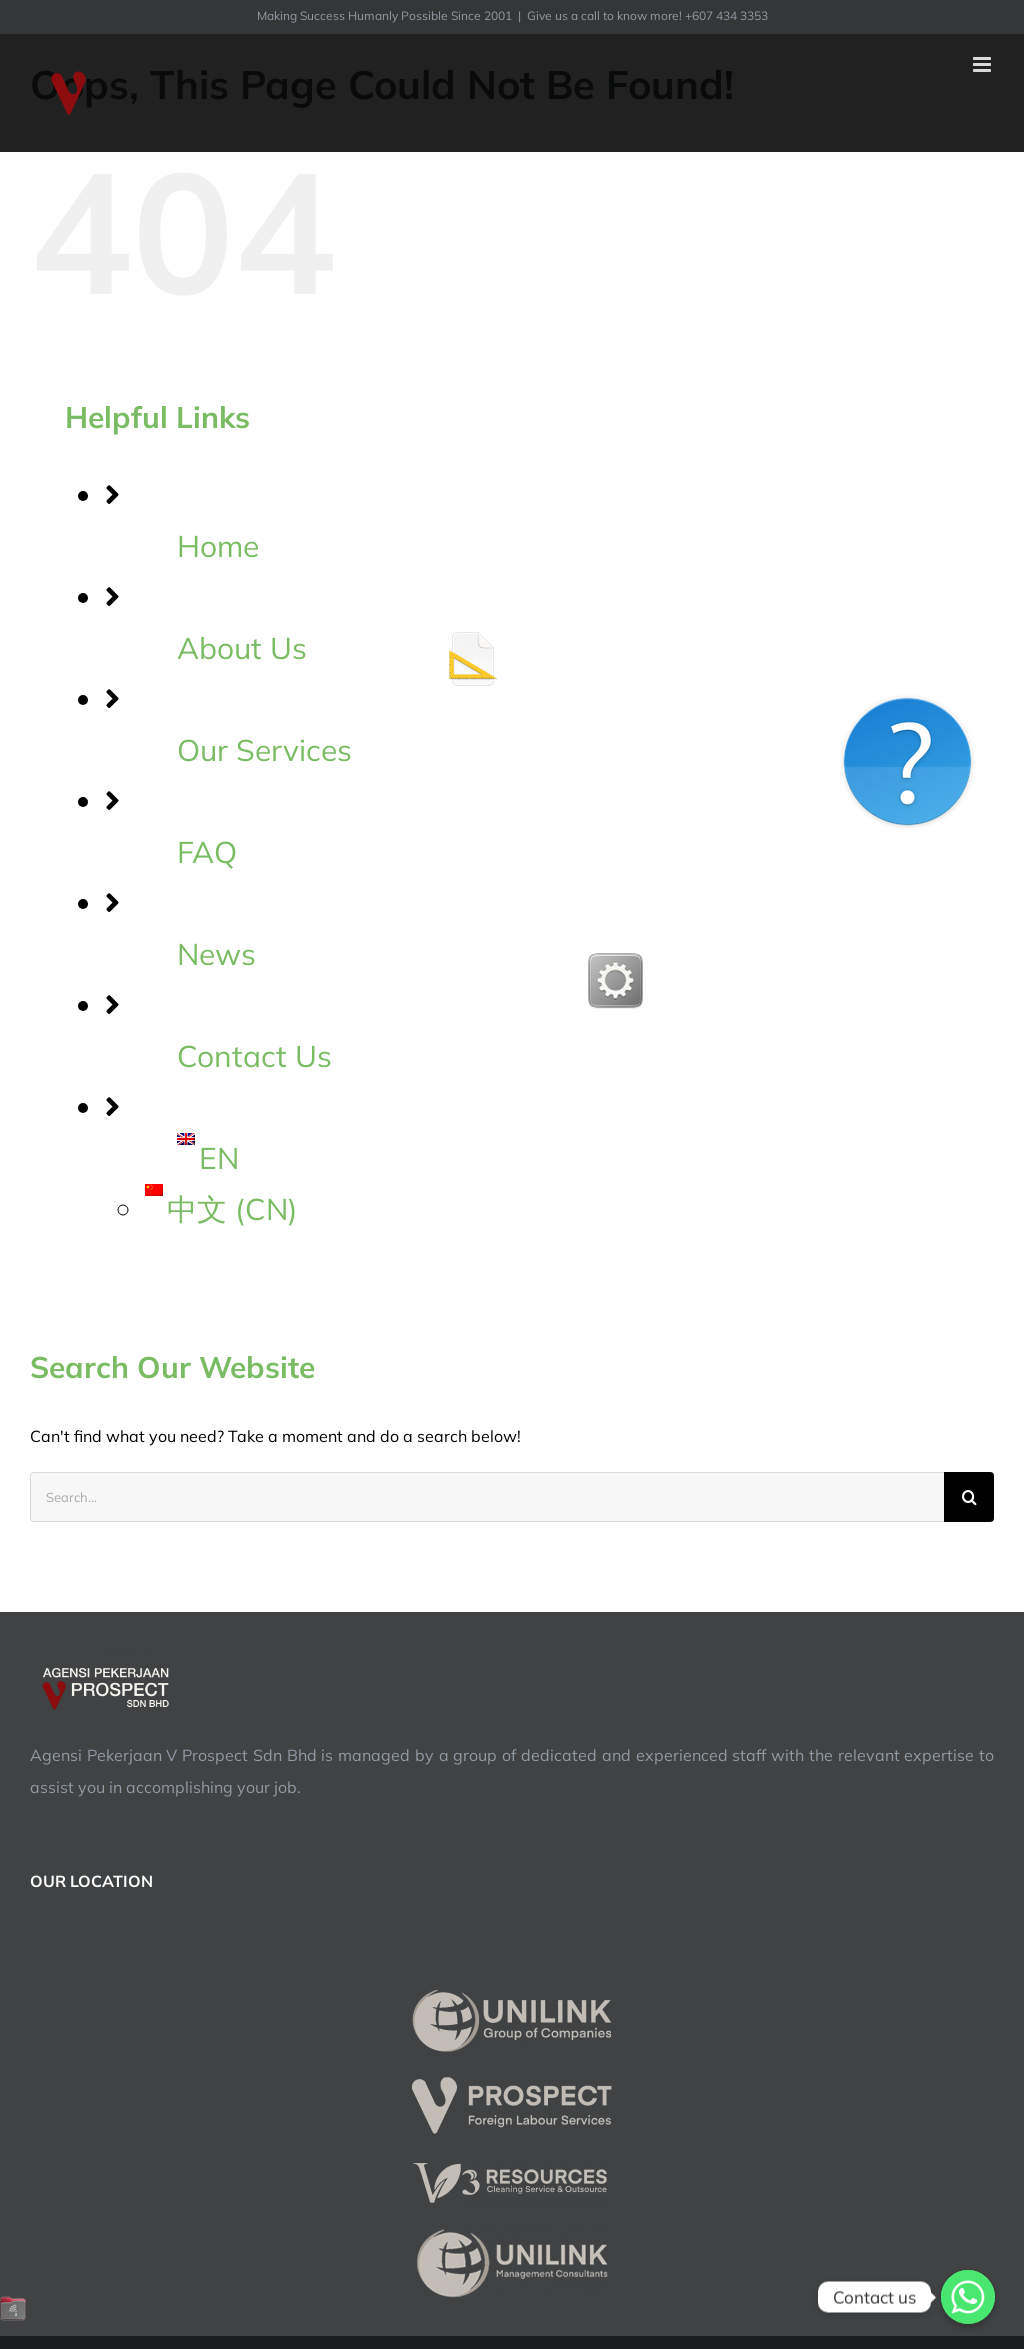 This screenshot has width=1024, height=2349. I want to click on executable application file, so click(615, 980).